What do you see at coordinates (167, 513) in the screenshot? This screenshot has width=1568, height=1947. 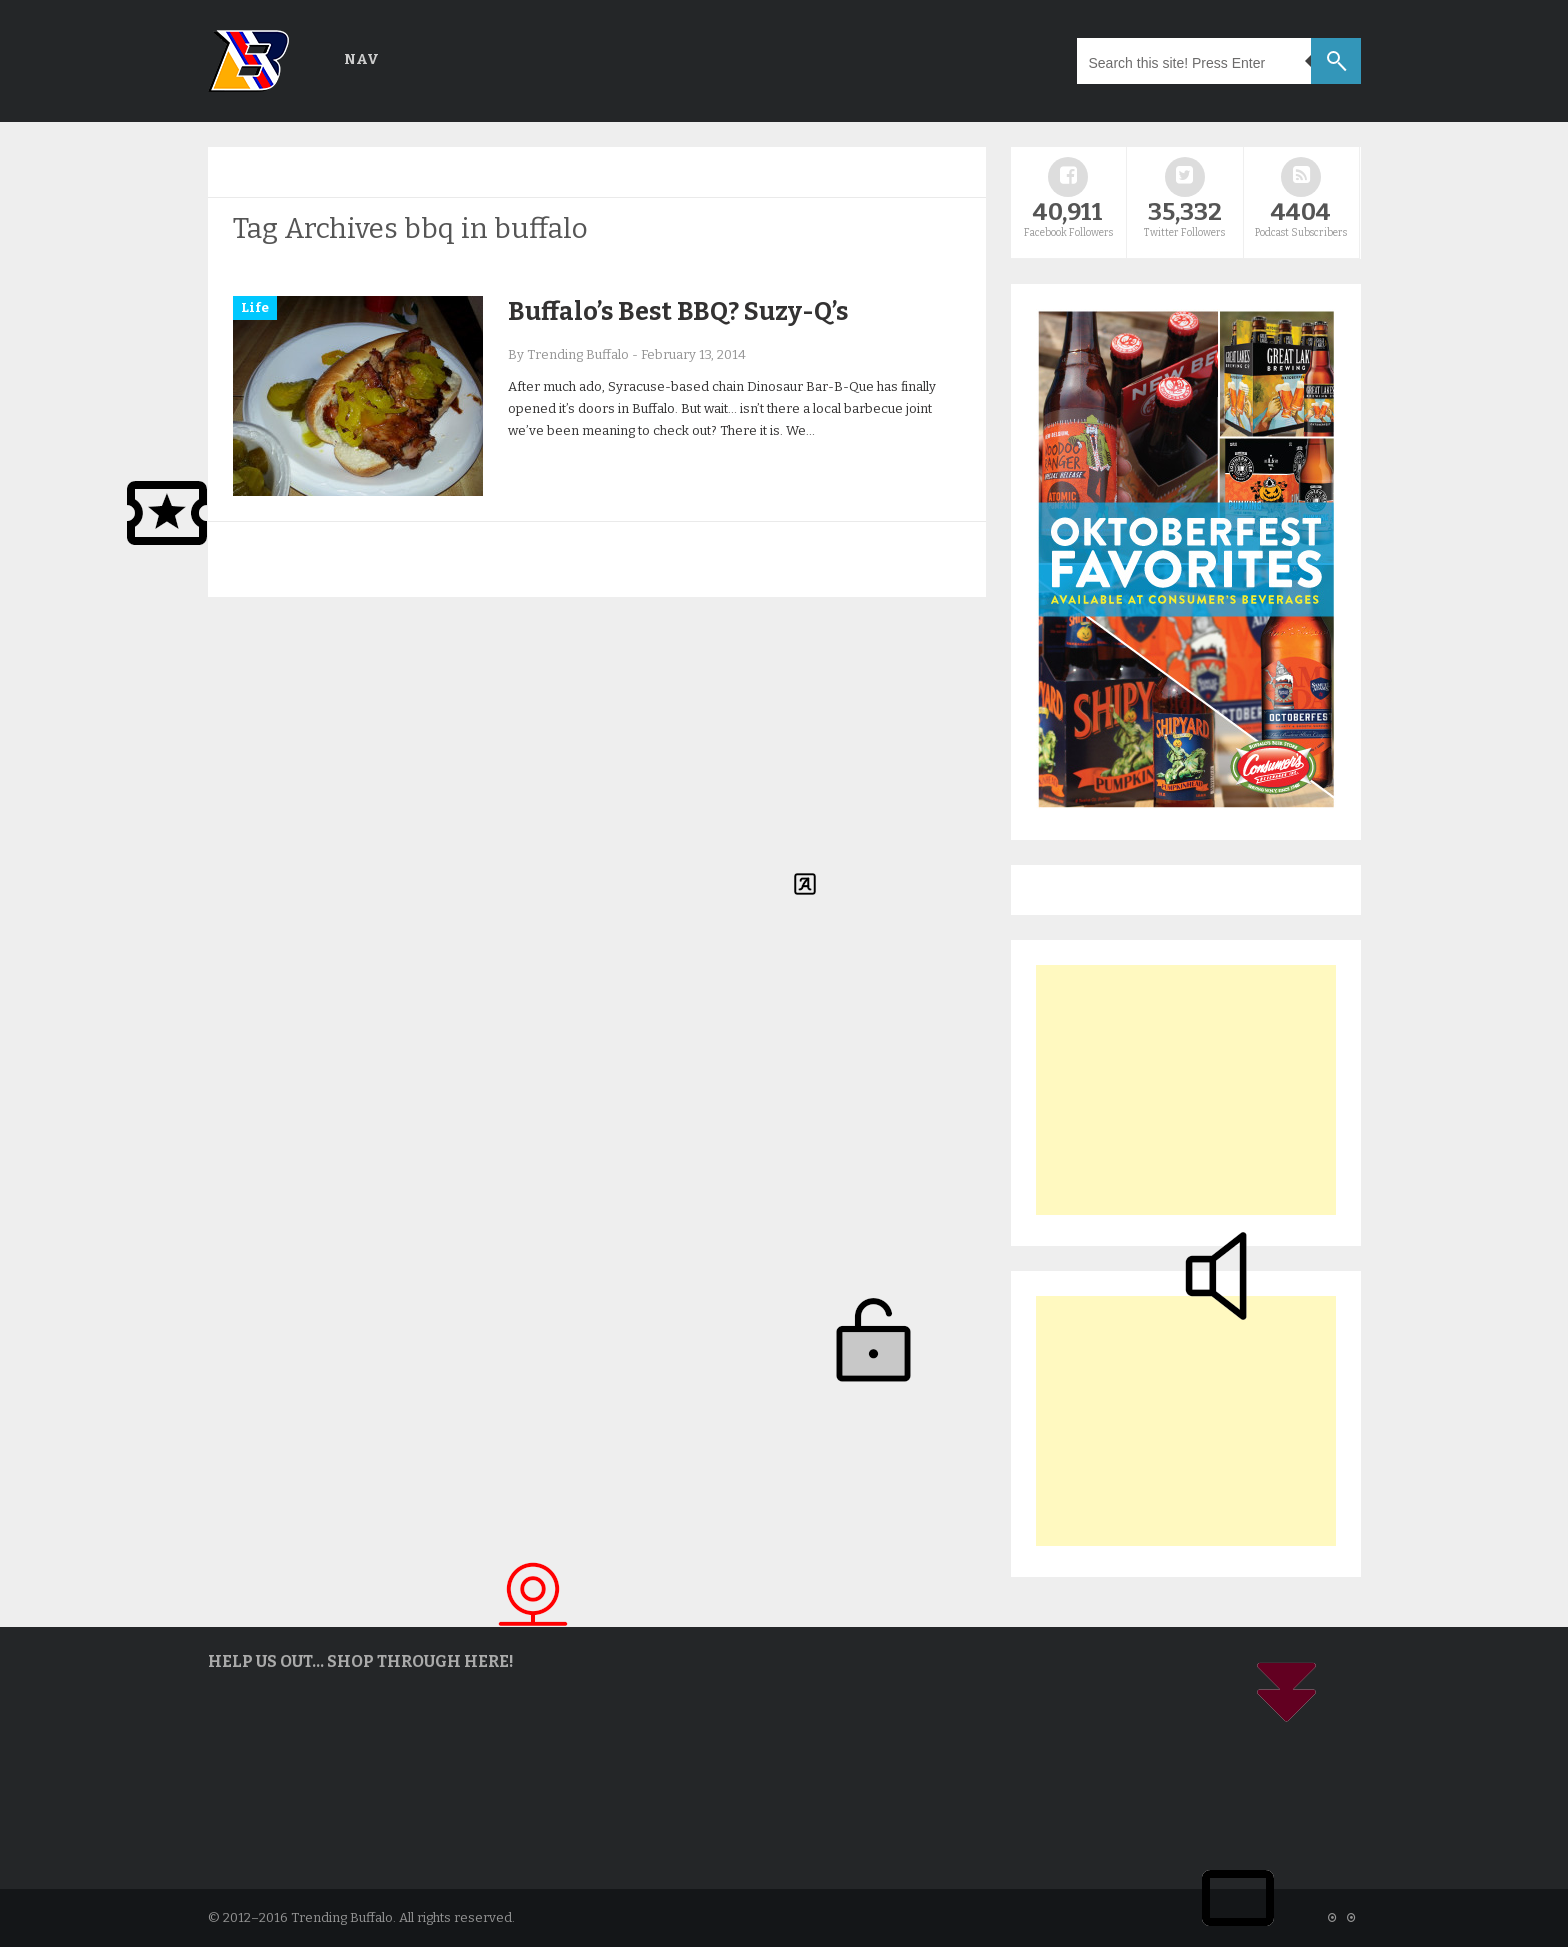 I see `view local events or entertainment` at bounding box center [167, 513].